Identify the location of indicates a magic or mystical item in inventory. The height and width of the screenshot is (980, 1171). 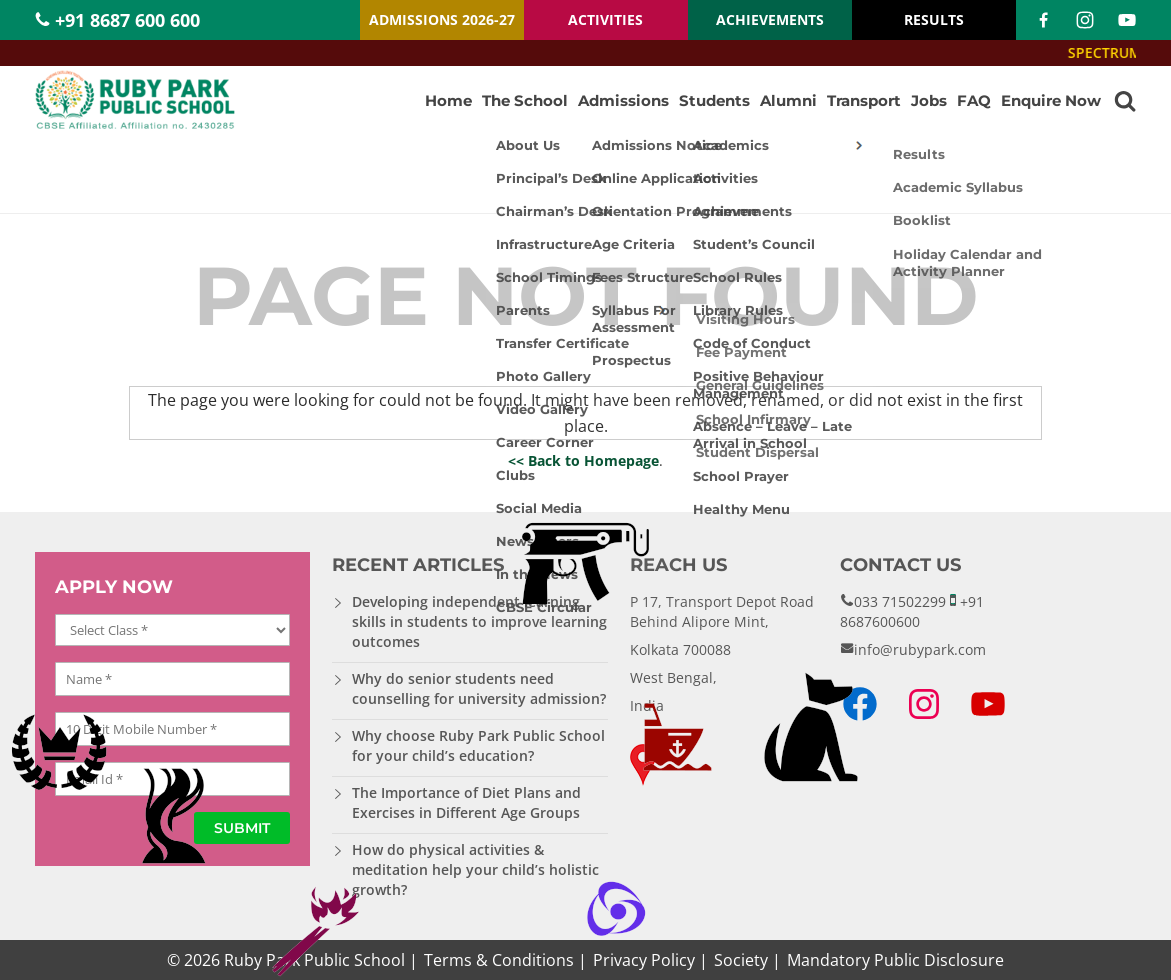
(170, 816).